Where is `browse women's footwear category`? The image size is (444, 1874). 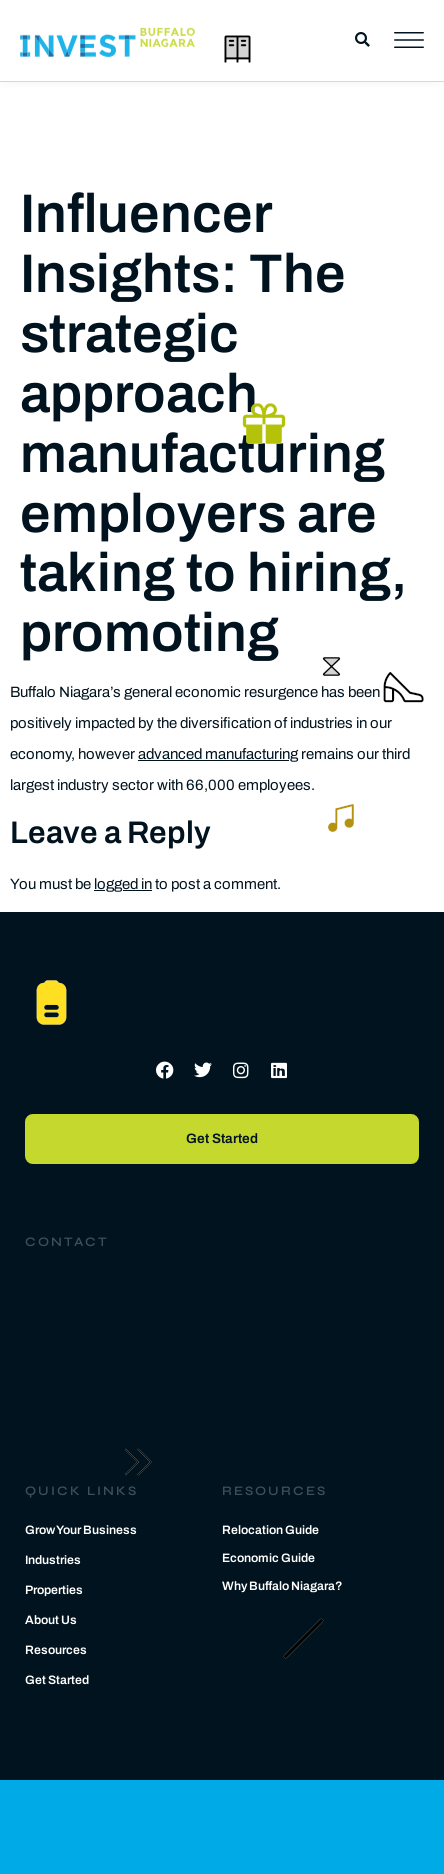
browse women's footwear category is located at coordinates (401, 688).